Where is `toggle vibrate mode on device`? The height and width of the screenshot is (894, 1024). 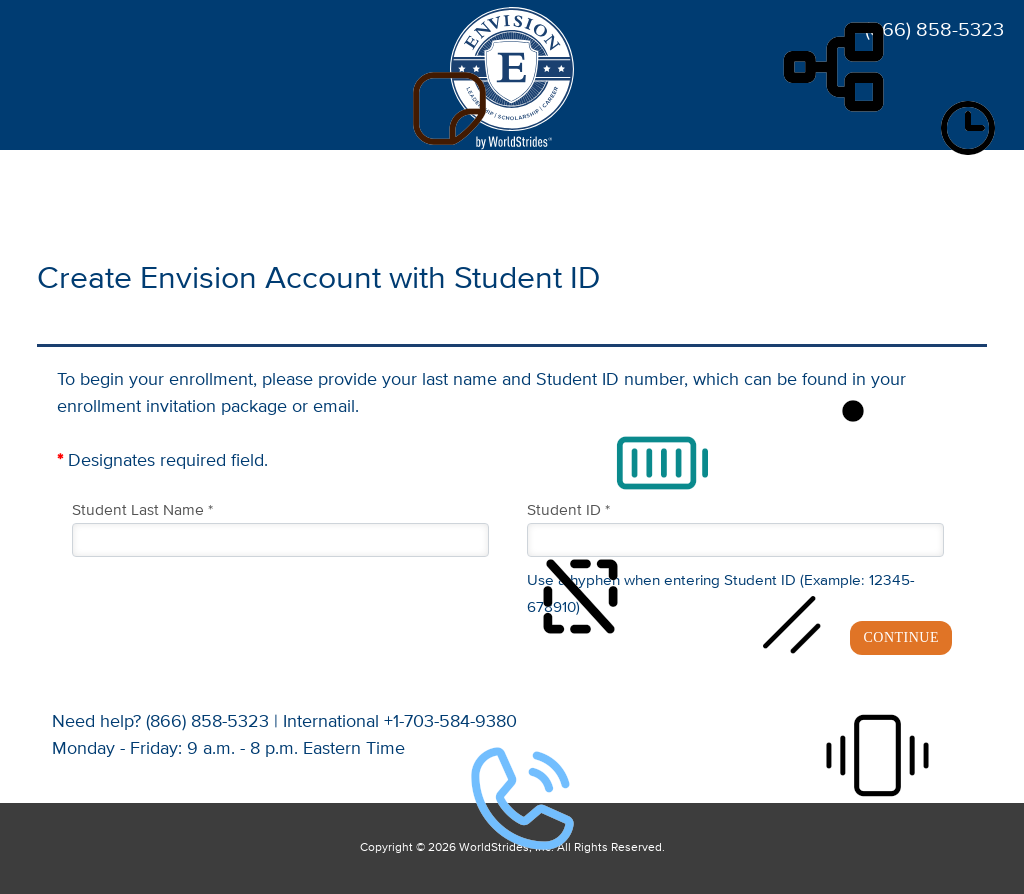 toggle vibrate mode on device is located at coordinates (877, 755).